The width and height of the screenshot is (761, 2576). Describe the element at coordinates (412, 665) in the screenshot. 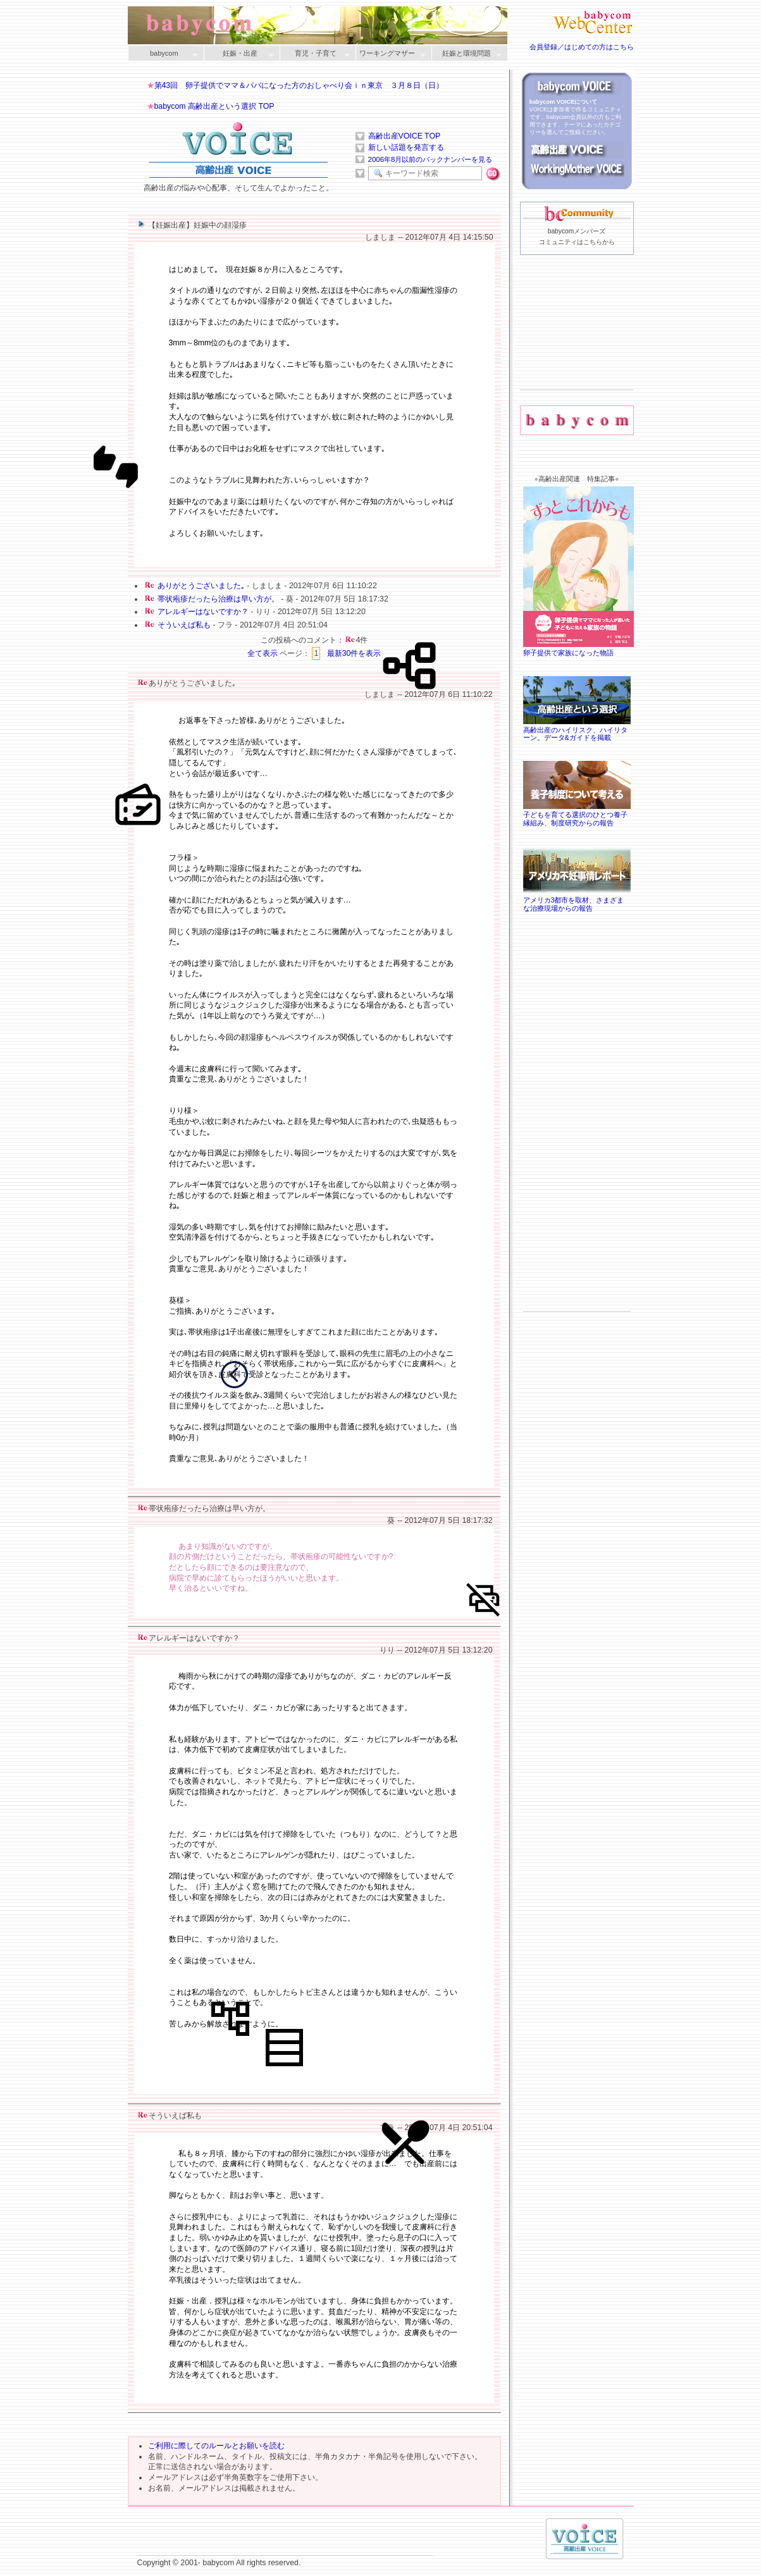

I see `view hierarchical data structure` at that location.